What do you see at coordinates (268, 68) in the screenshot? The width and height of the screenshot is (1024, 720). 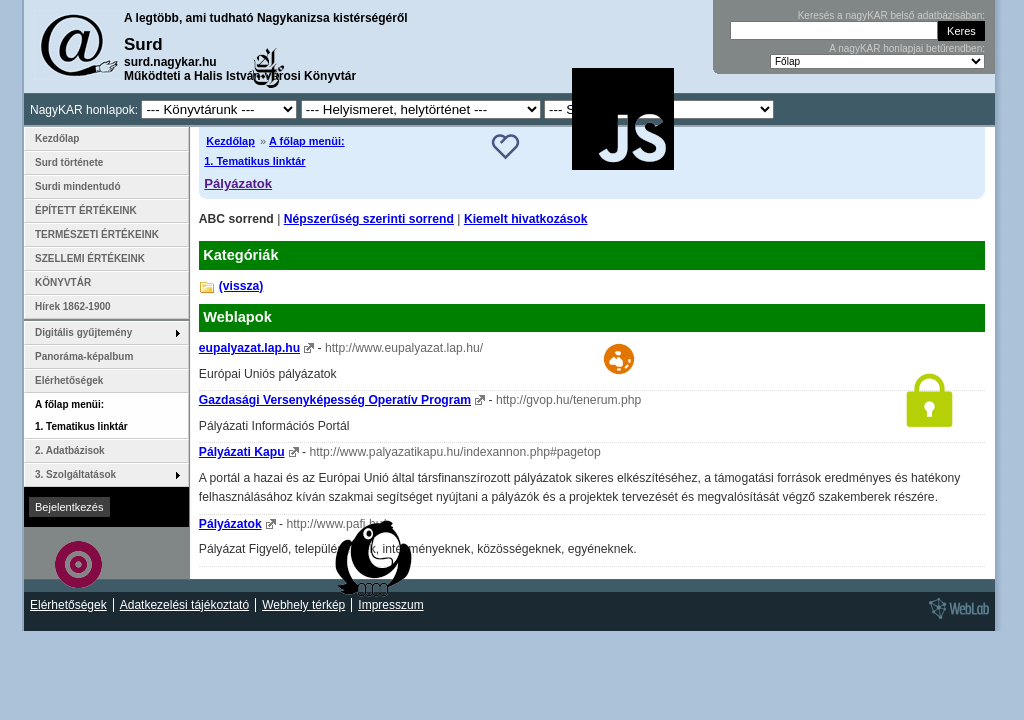 I see `emirates airline logo` at bounding box center [268, 68].